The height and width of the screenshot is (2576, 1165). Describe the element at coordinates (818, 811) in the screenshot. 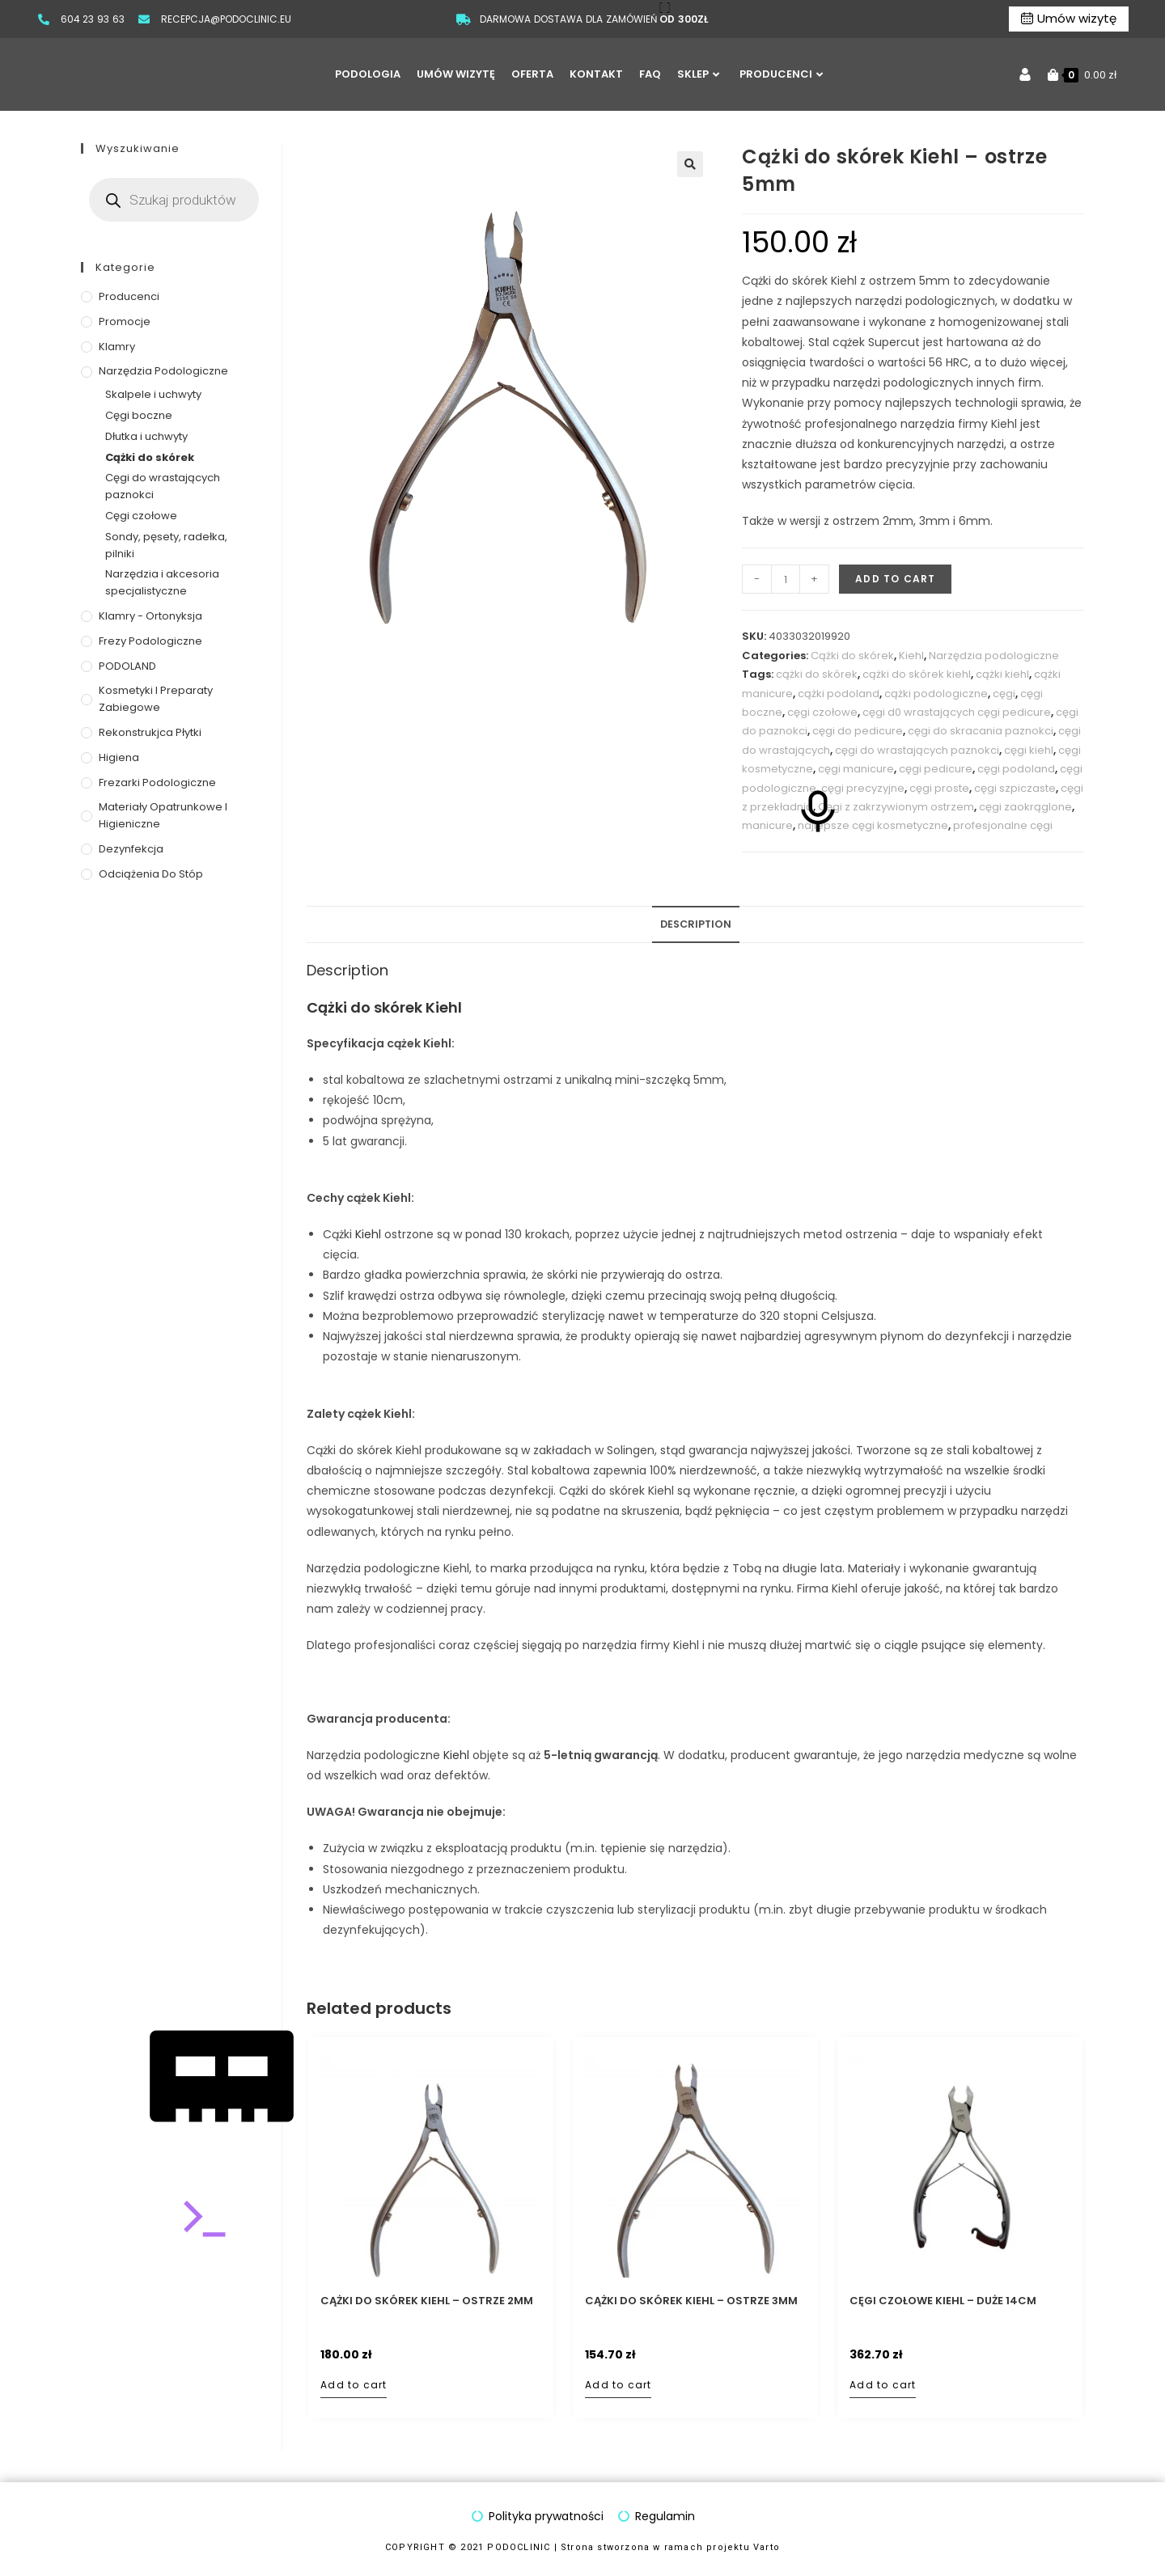

I see `tap to start voice recording` at that location.